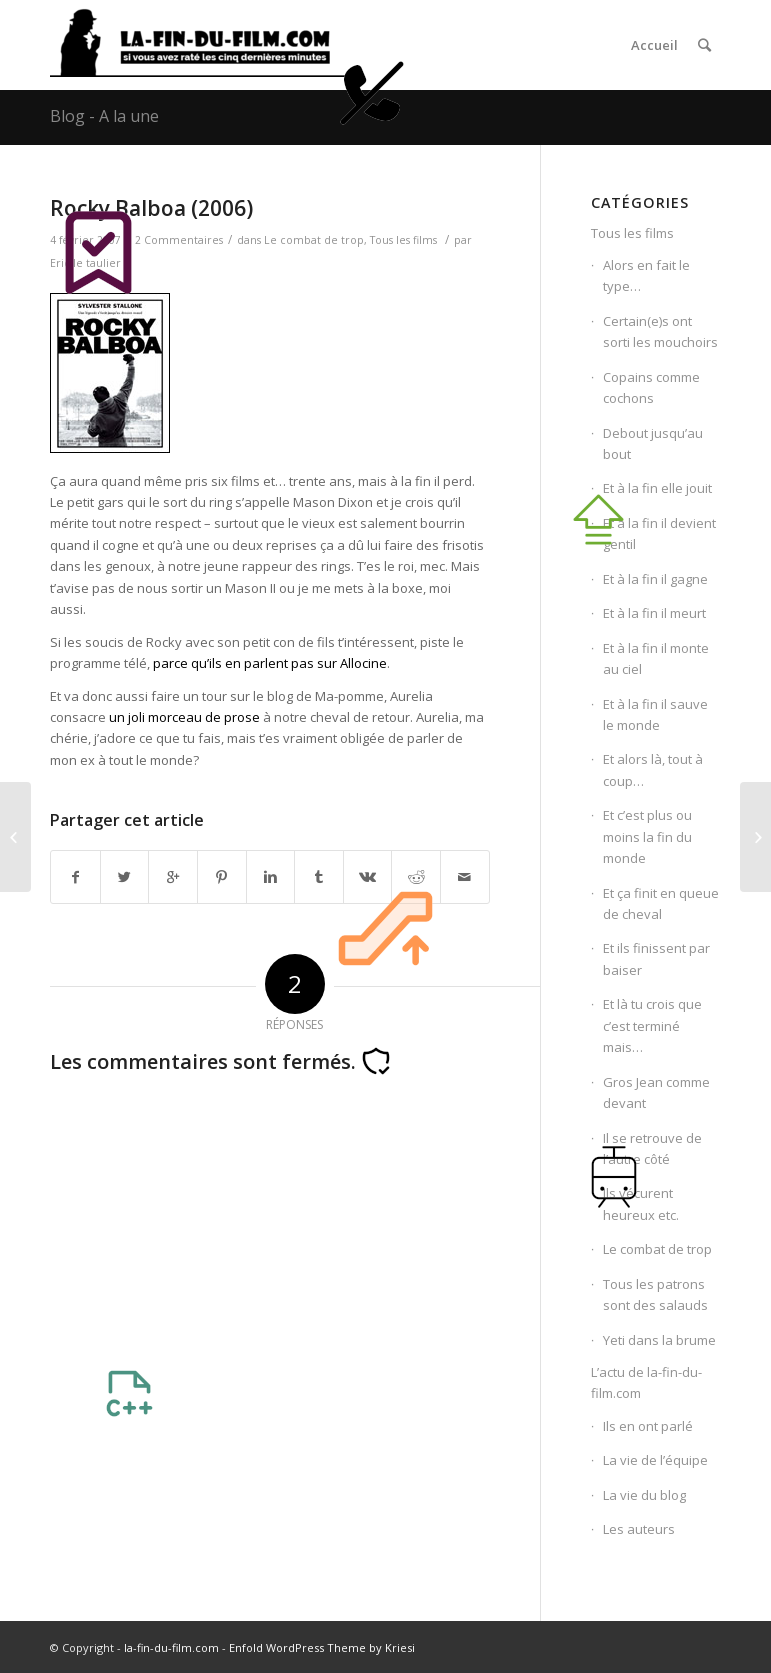 This screenshot has width=771, height=1673. I want to click on indicates escalator going up, so click(385, 928).